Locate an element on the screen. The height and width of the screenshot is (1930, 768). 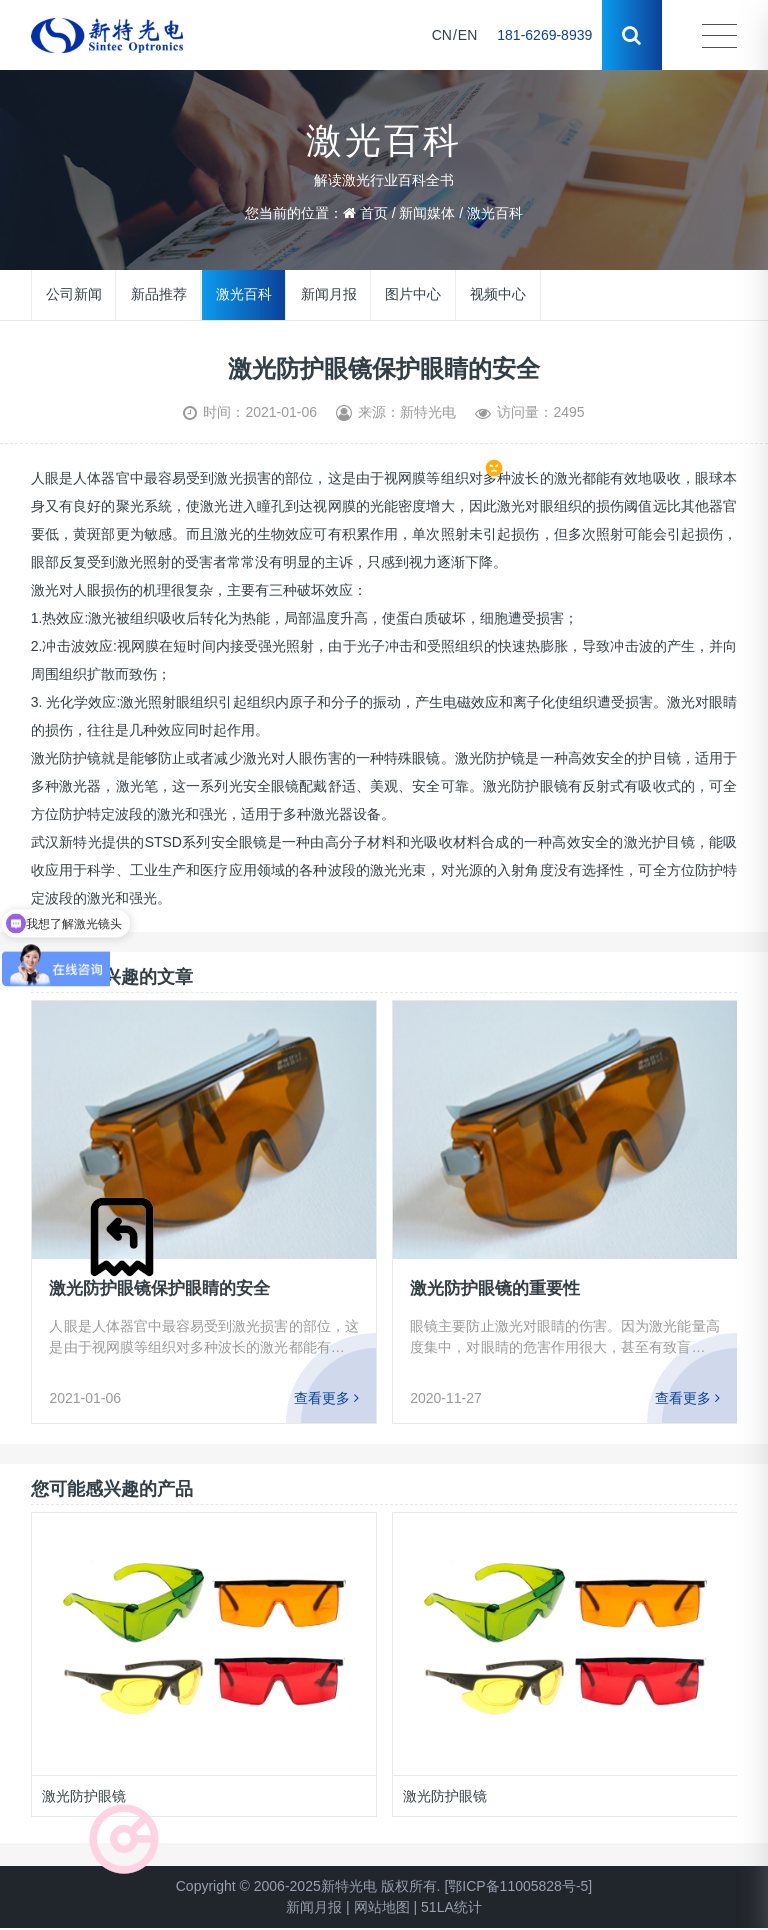
request a refund for a purchase is located at coordinates (122, 1237).